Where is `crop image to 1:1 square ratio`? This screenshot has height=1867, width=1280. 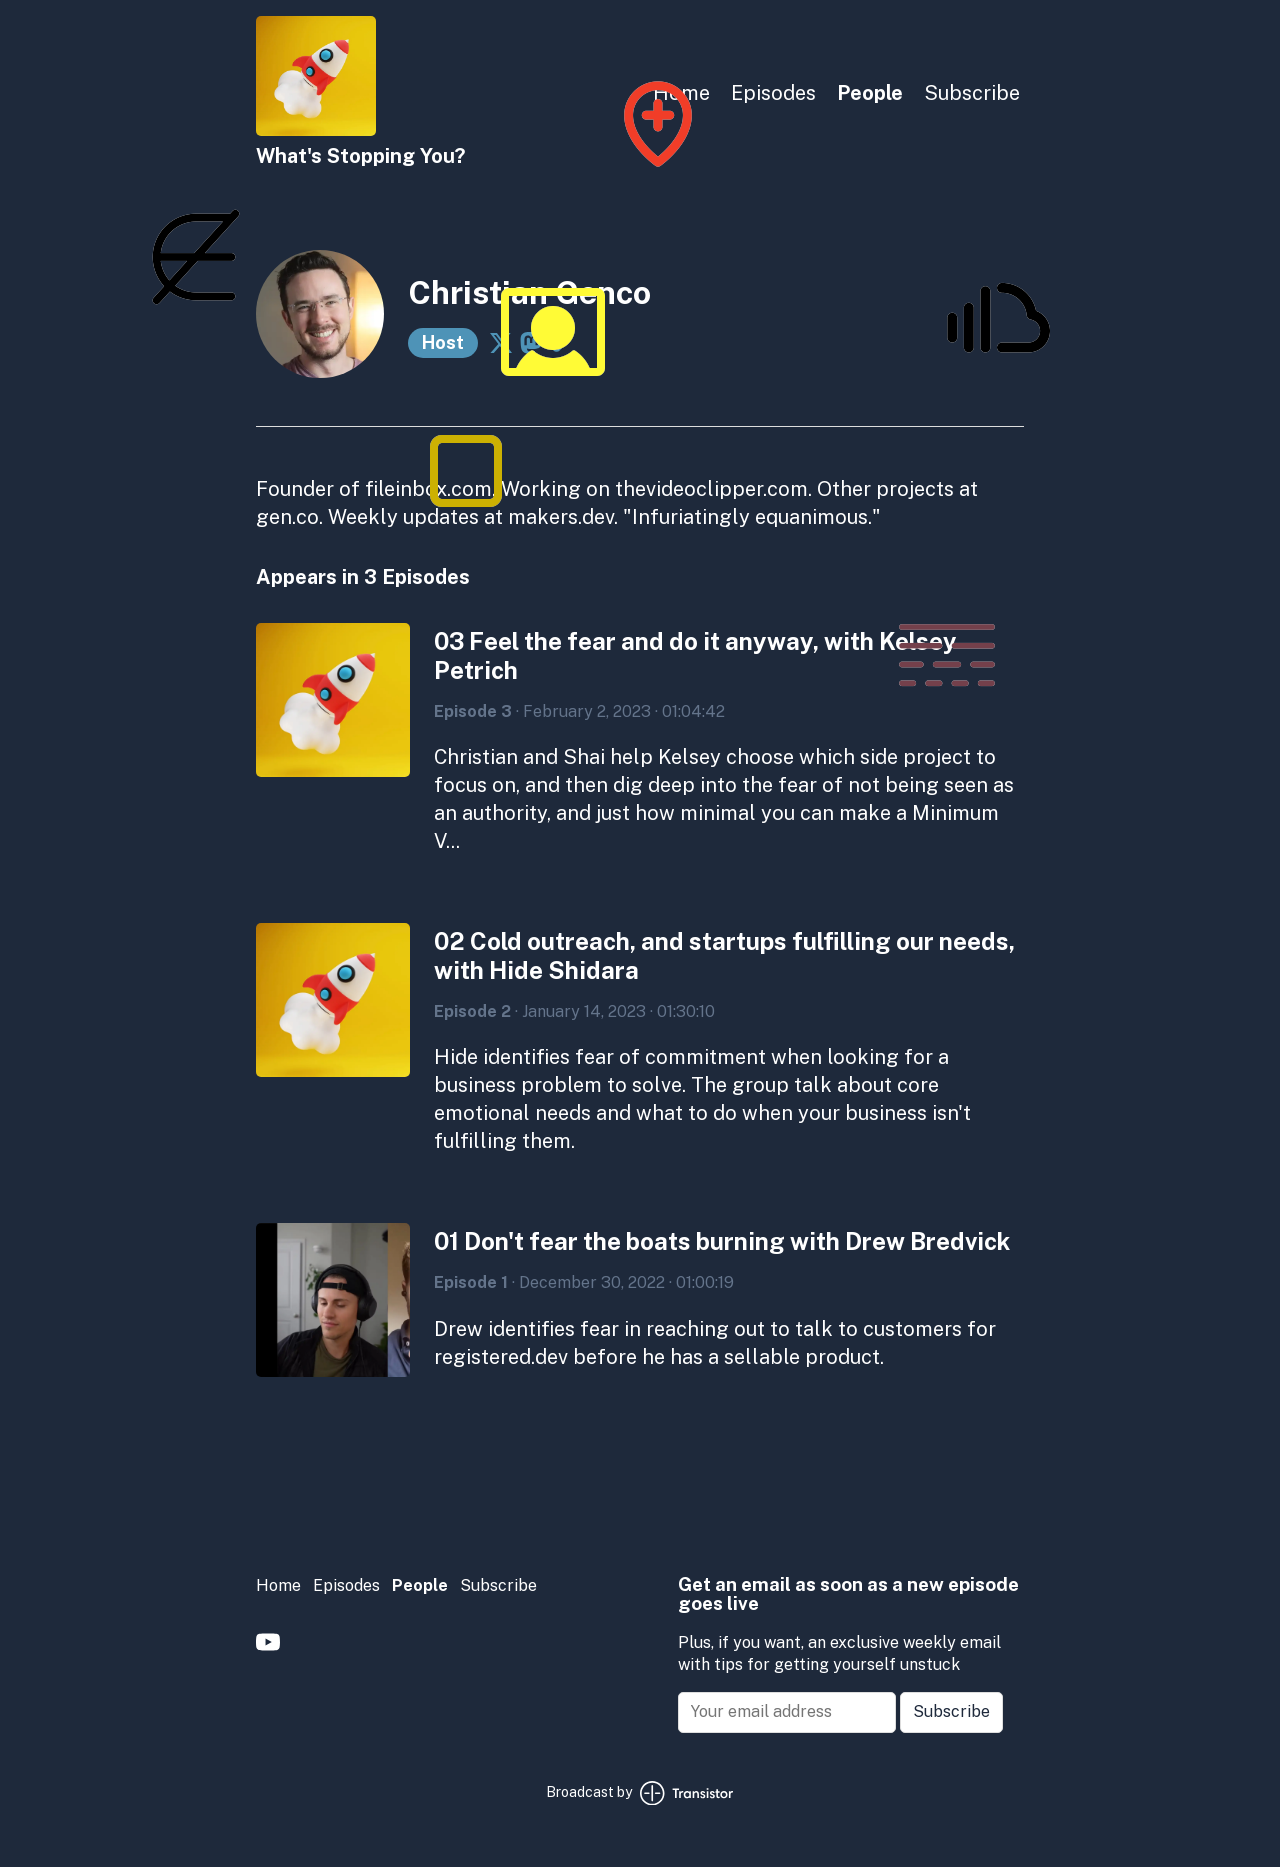 crop image to 1:1 square ratio is located at coordinates (466, 471).